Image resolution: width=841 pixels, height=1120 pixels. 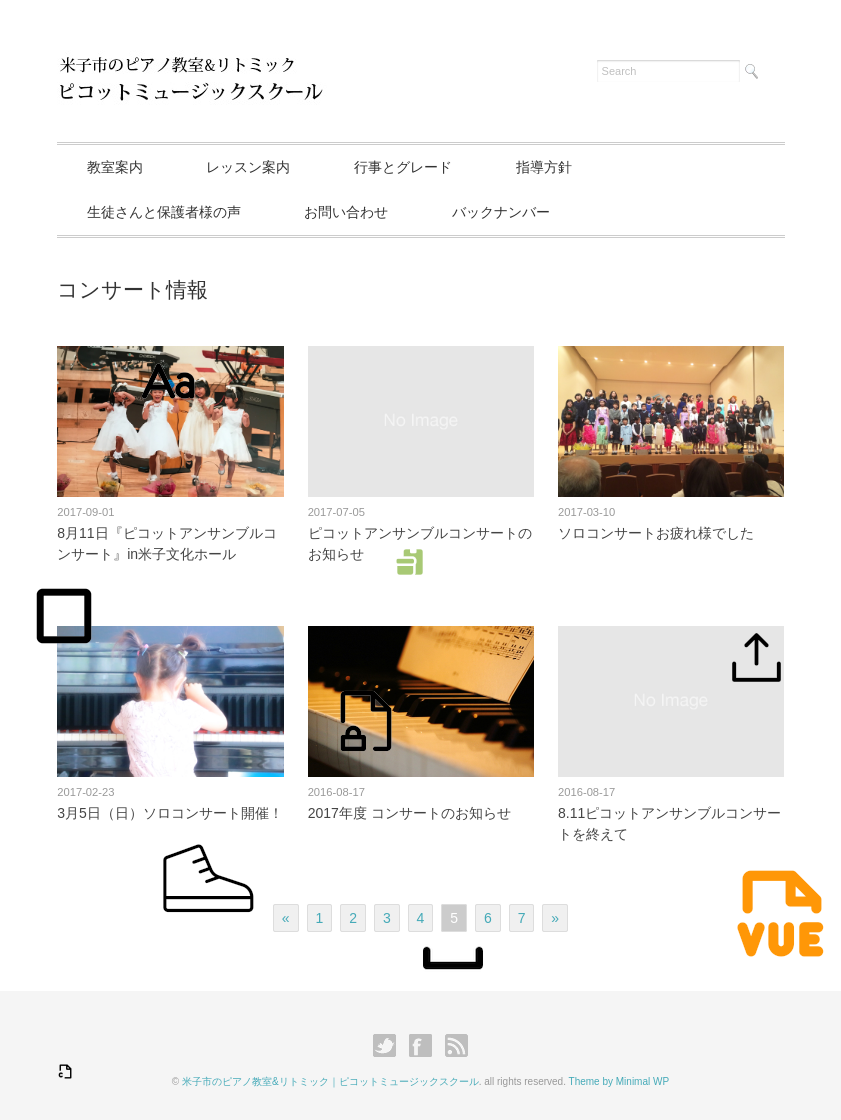 What do you see at coordinates (169, 382) in the screenshot?
I see `change font or text settings` at bounding box center [169, 382].